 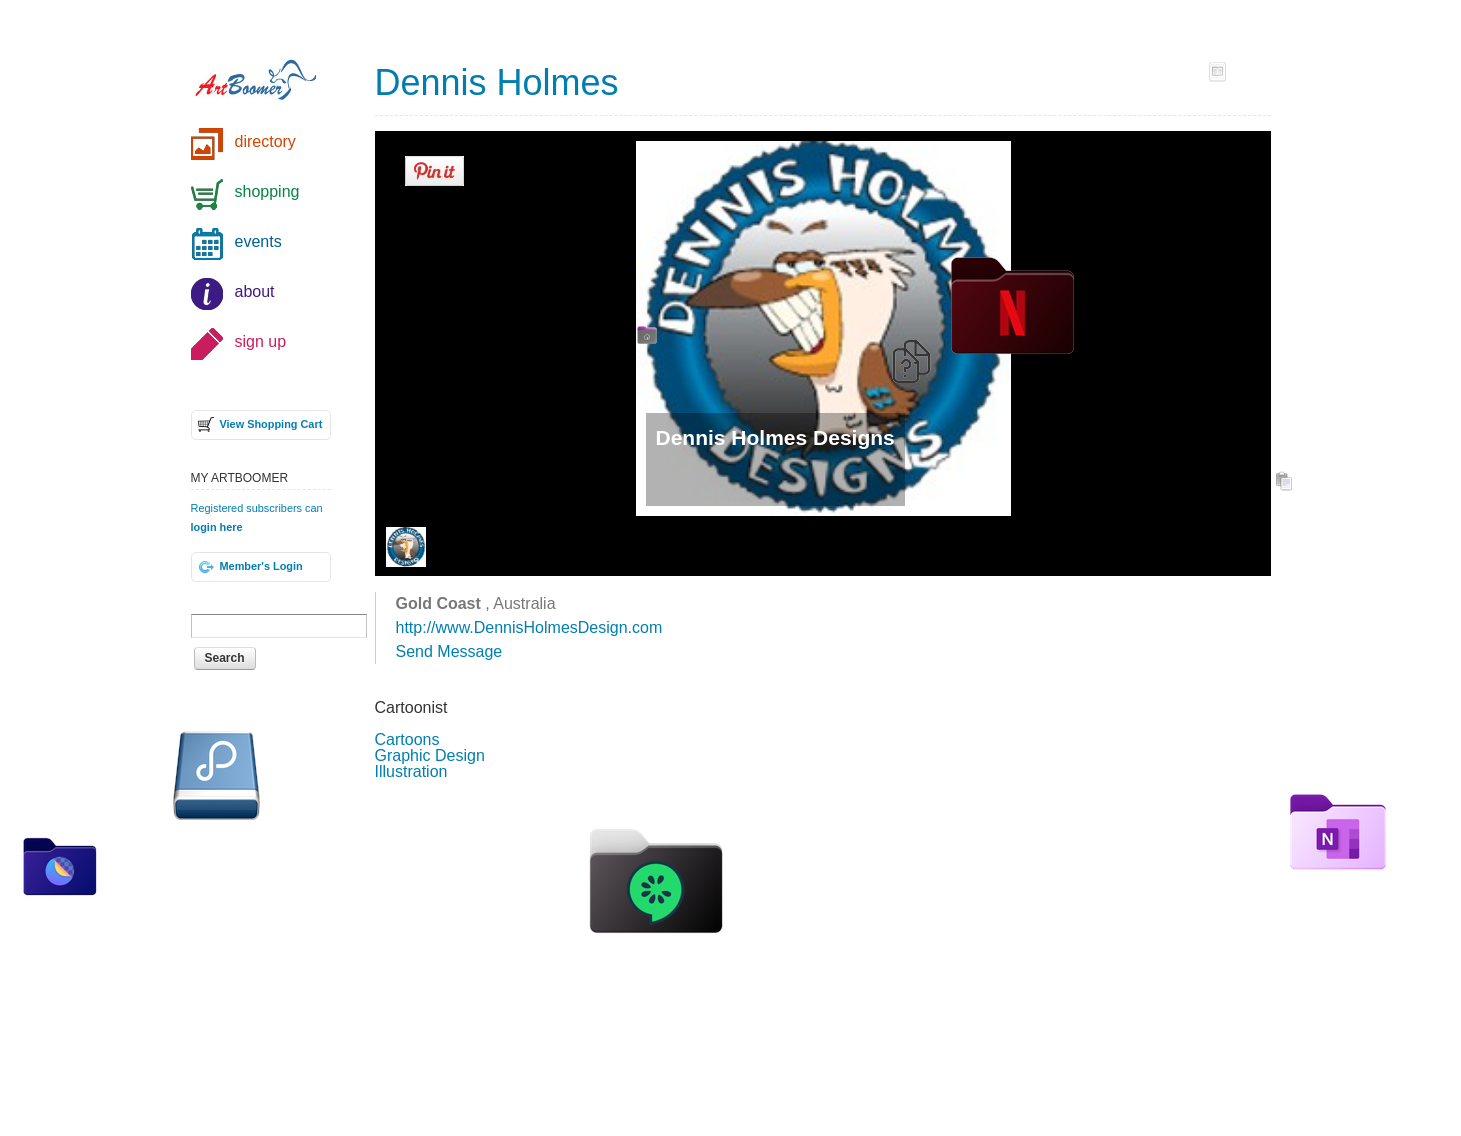 I want to click on access frequently asked questions, so click(x=911, y=361).